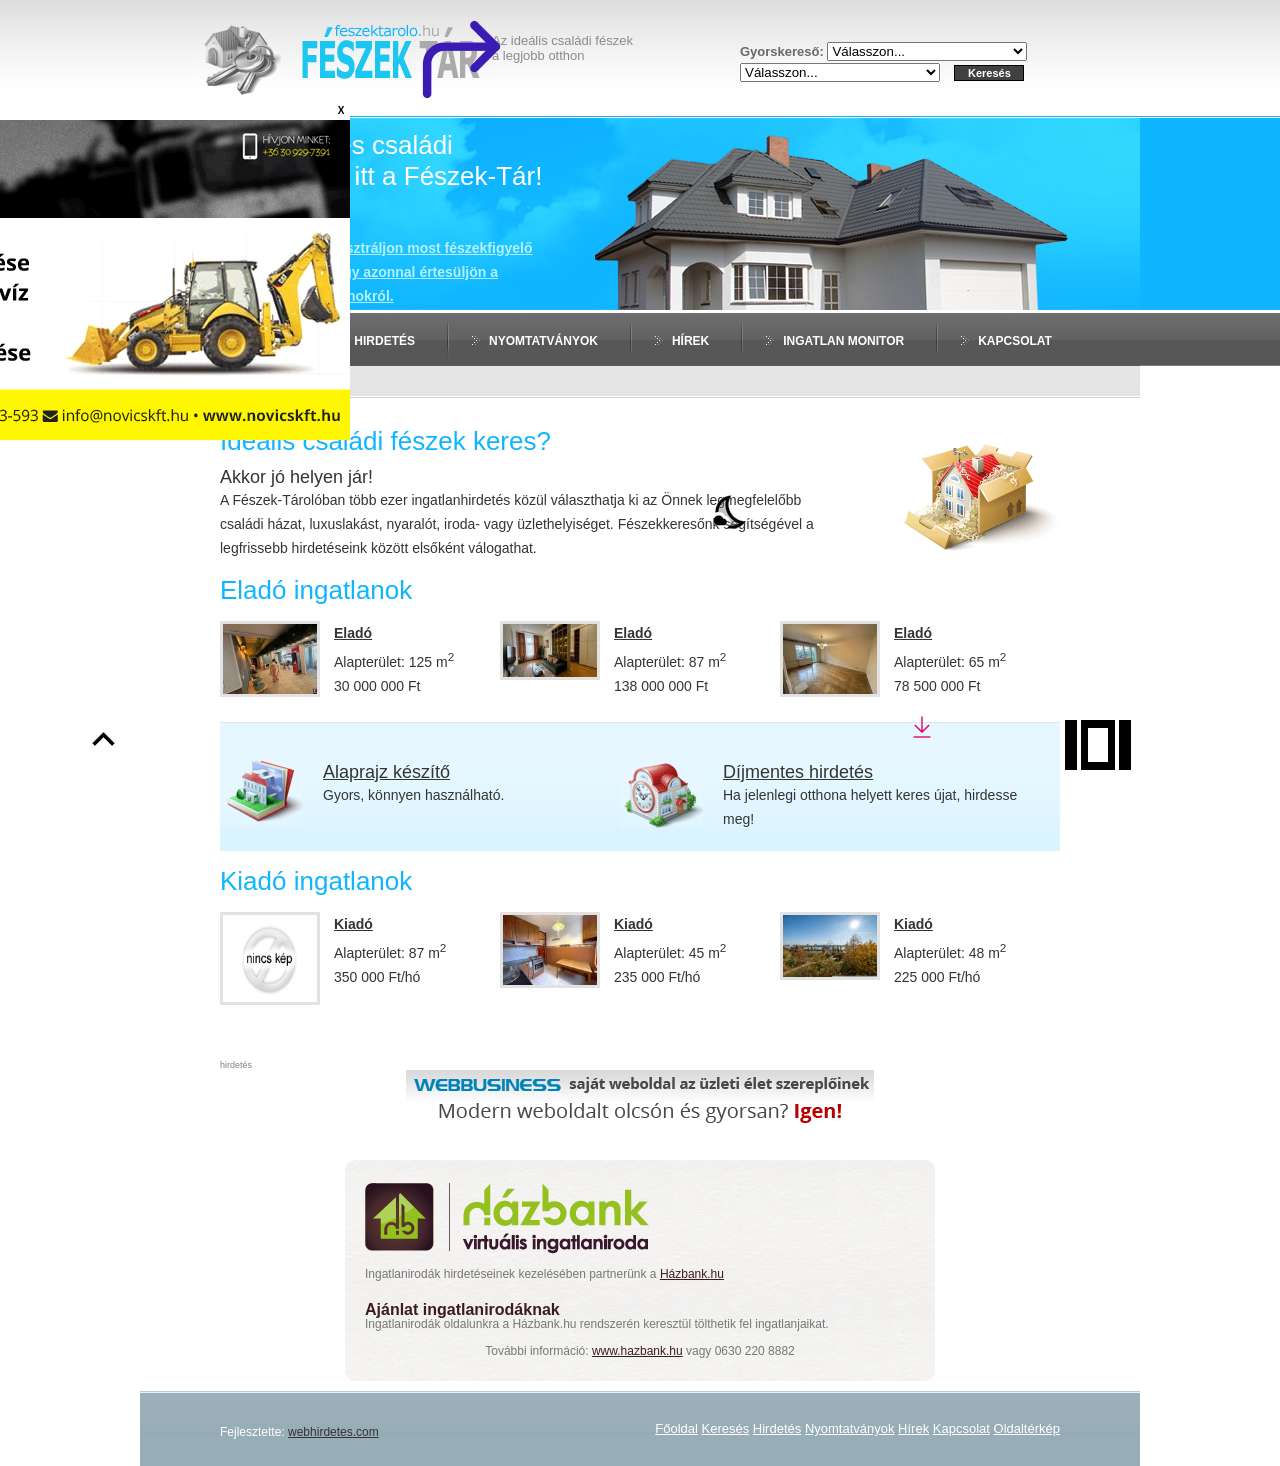 This screenshot has width=1280, height=1466. I want to click on move item to bottom of list, so click(922, 727).